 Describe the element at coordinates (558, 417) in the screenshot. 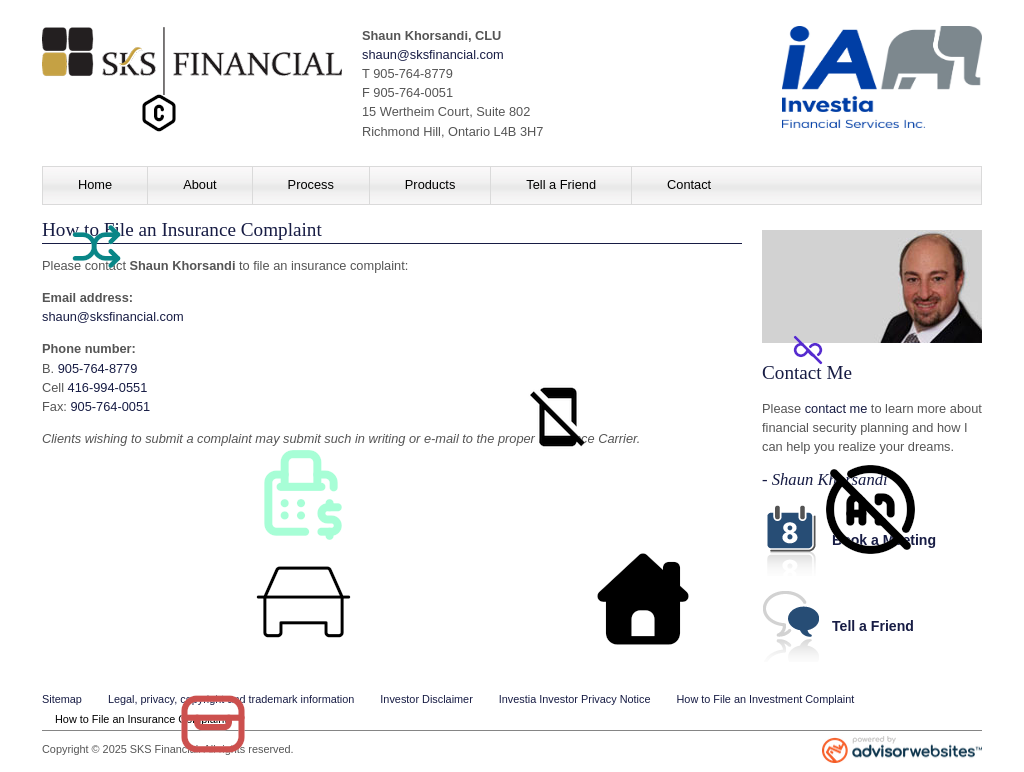

I see `disable mobile device or phone features` at that location.